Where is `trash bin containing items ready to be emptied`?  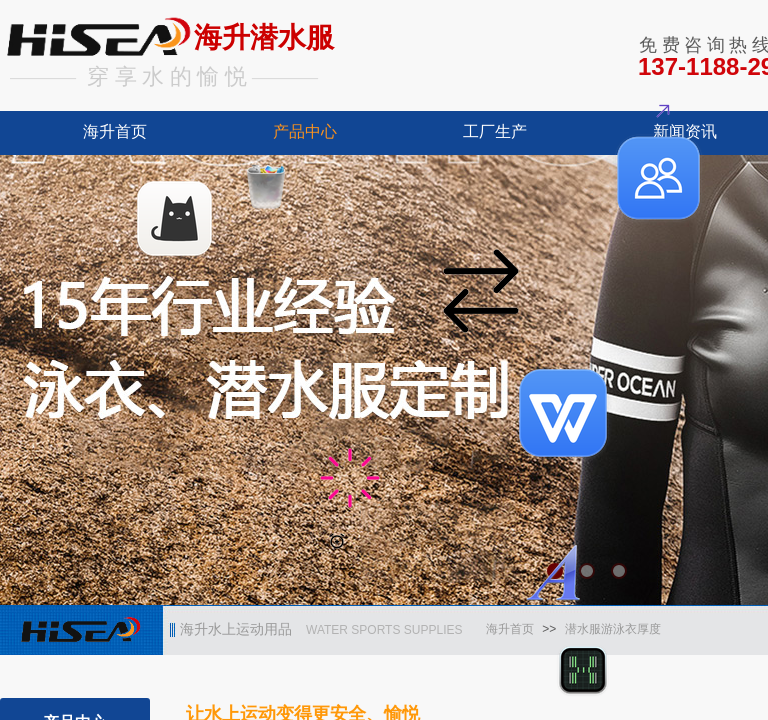 trash bin containing items ready to be emptied is located at coordinates (266, 187).